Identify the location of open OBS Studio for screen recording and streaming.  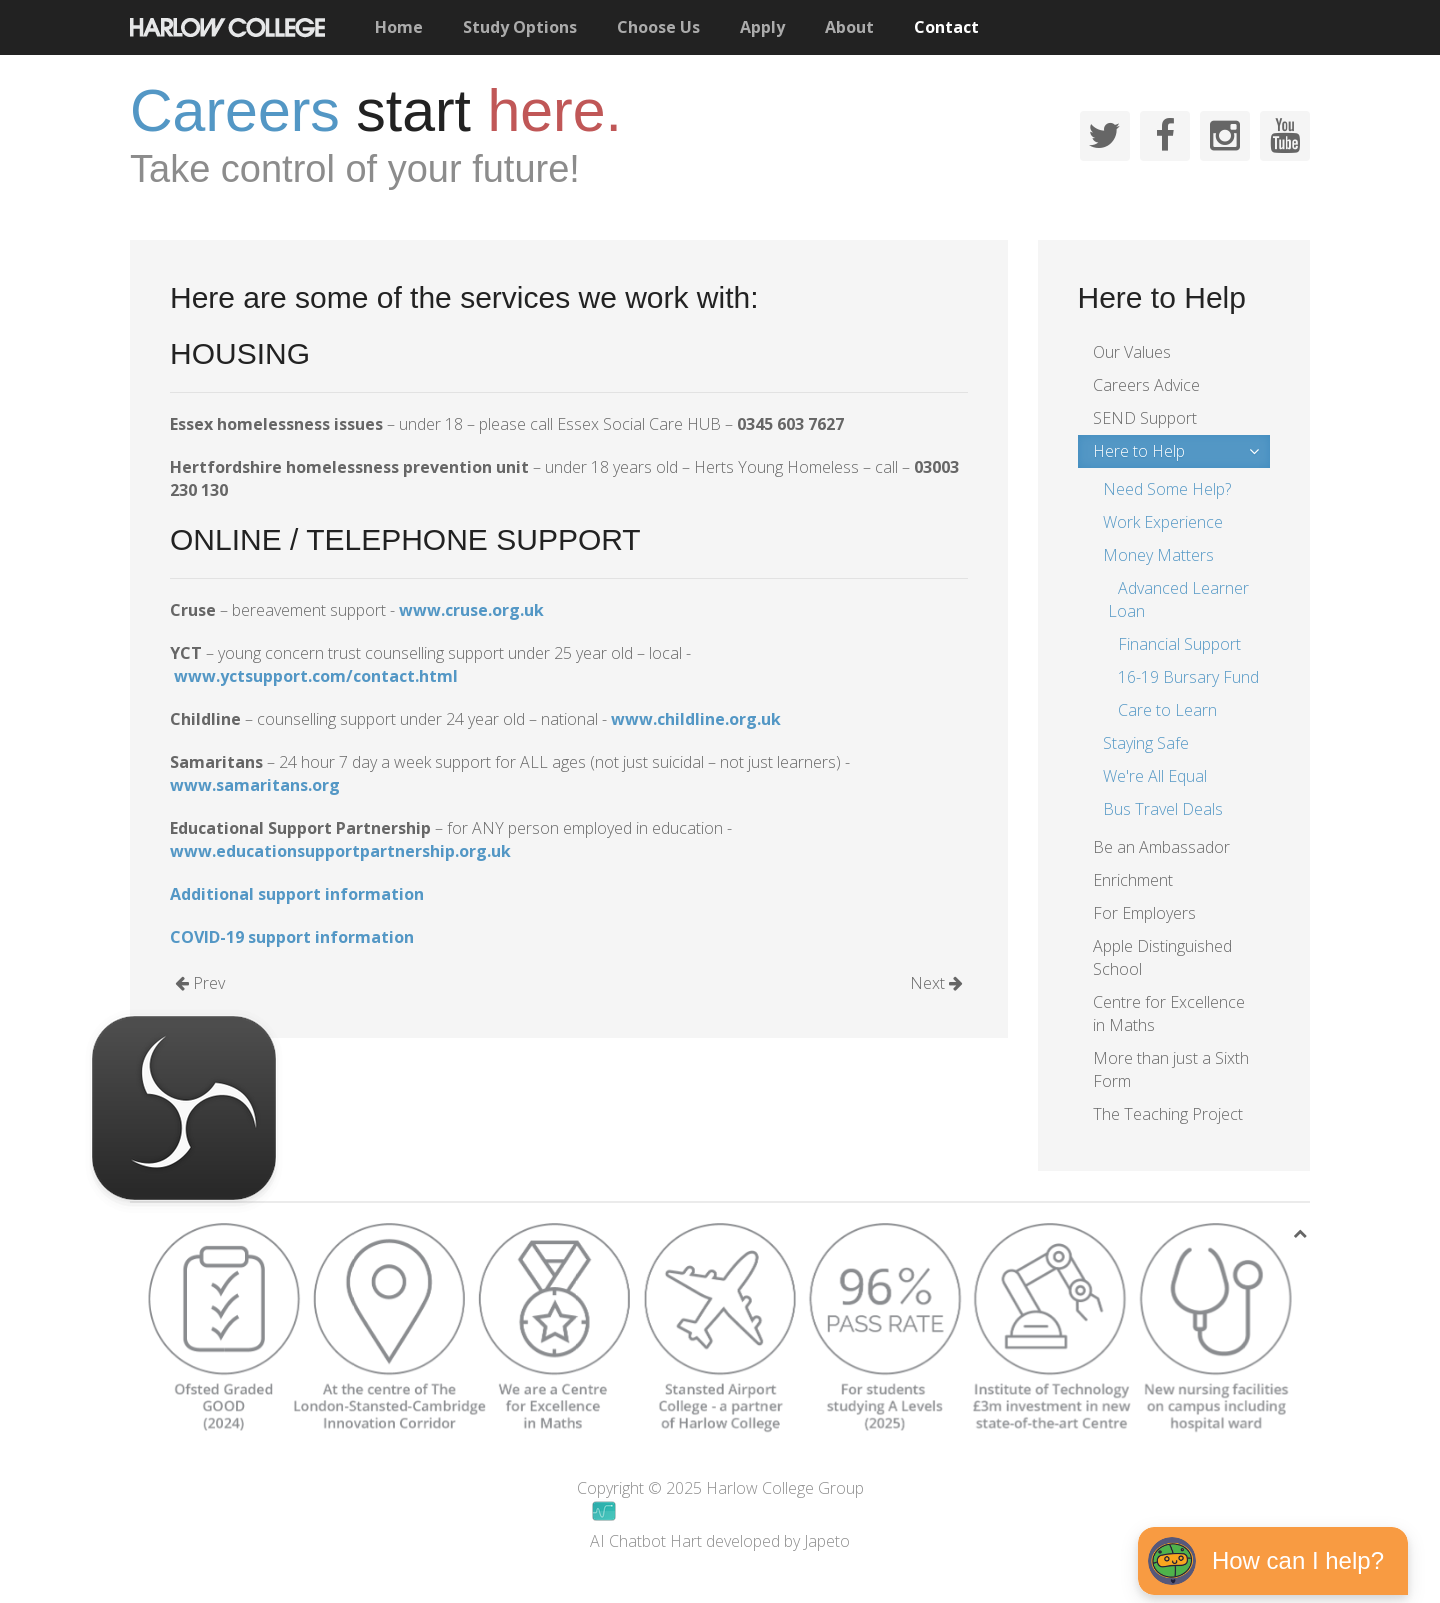
(184, 1108).